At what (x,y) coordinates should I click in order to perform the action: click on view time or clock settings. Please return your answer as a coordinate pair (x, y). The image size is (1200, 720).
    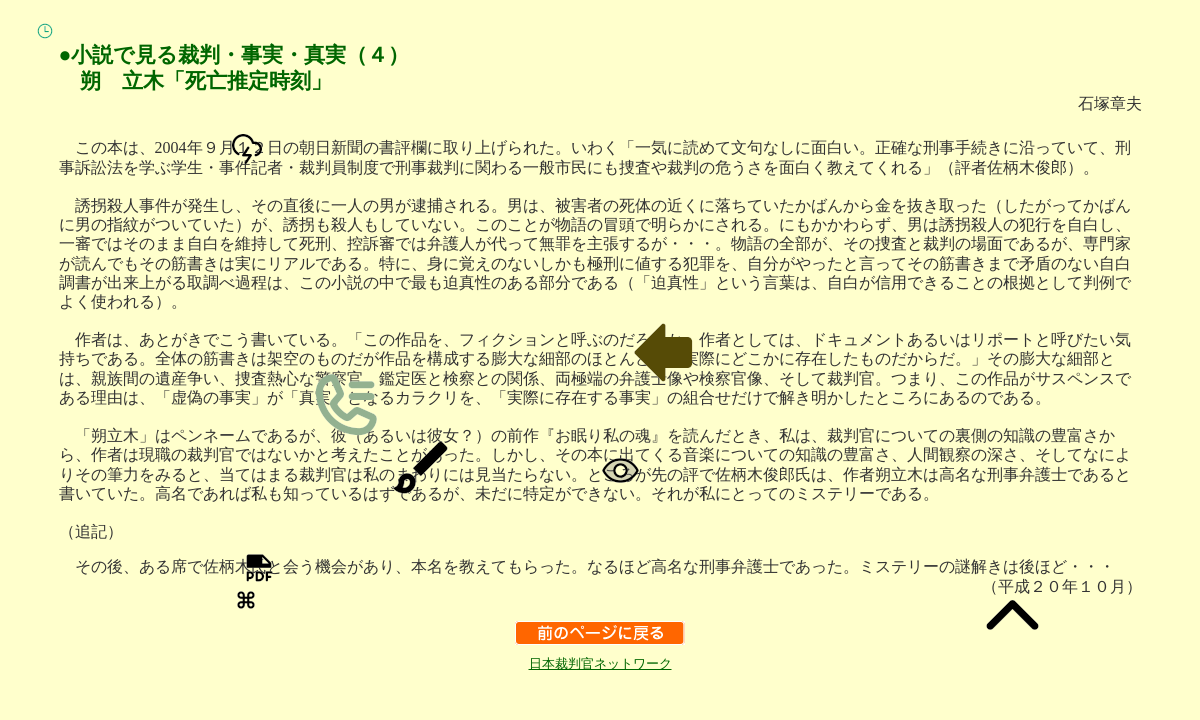
    Looking at the image, I should click on (45, 31).